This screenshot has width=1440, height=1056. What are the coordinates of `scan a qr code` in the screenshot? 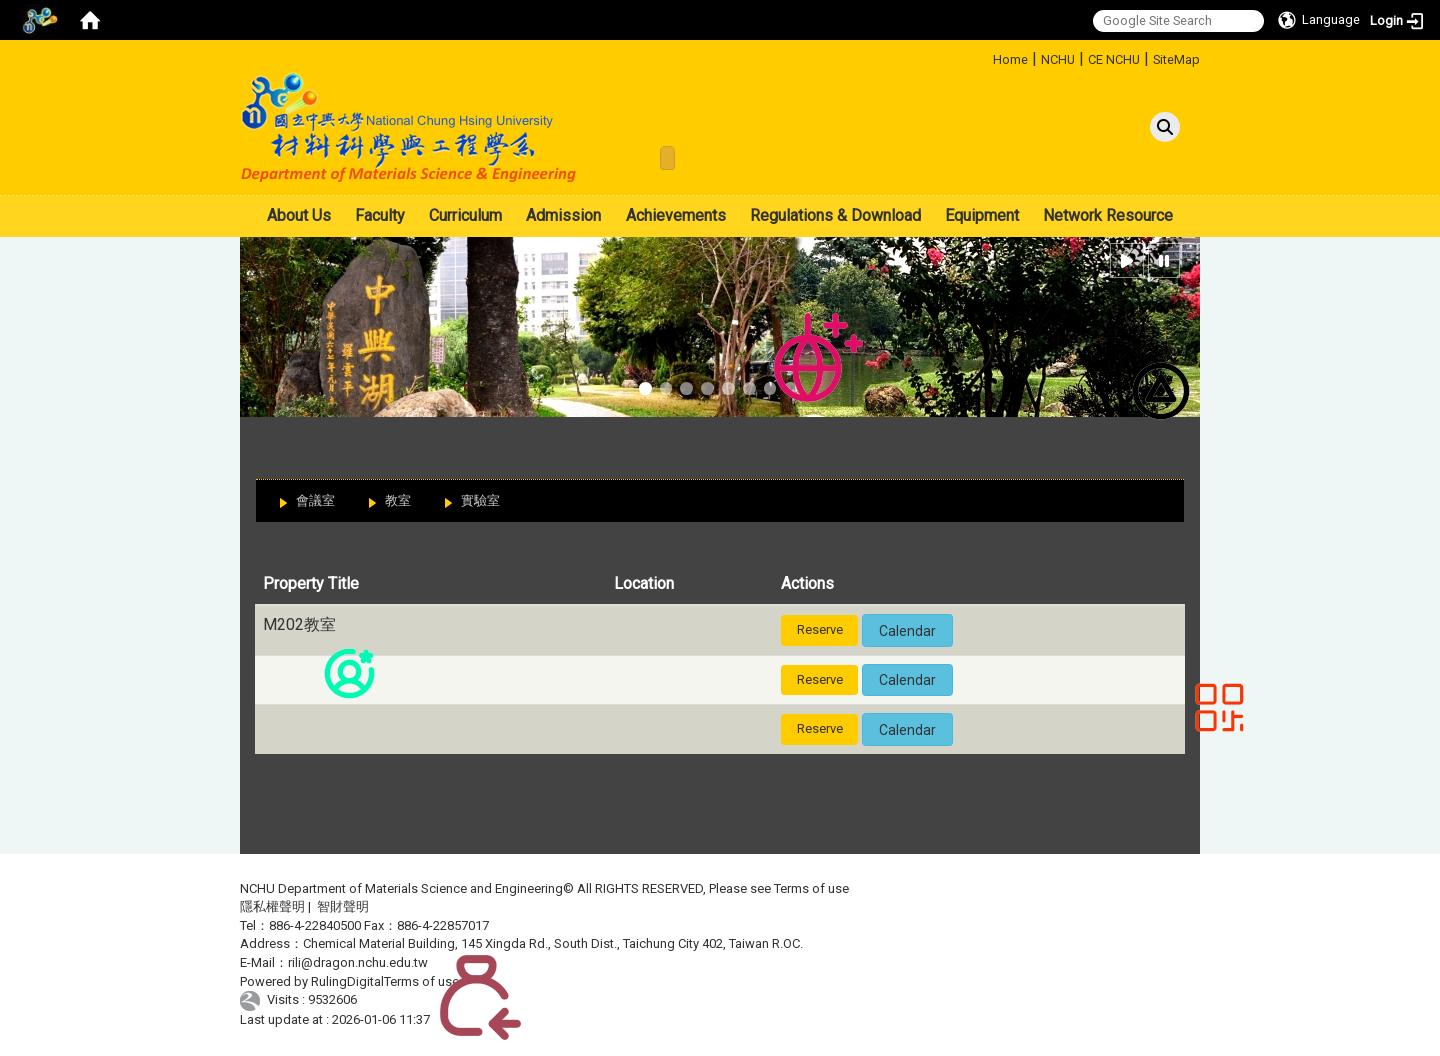 It's located at (1219, 707).